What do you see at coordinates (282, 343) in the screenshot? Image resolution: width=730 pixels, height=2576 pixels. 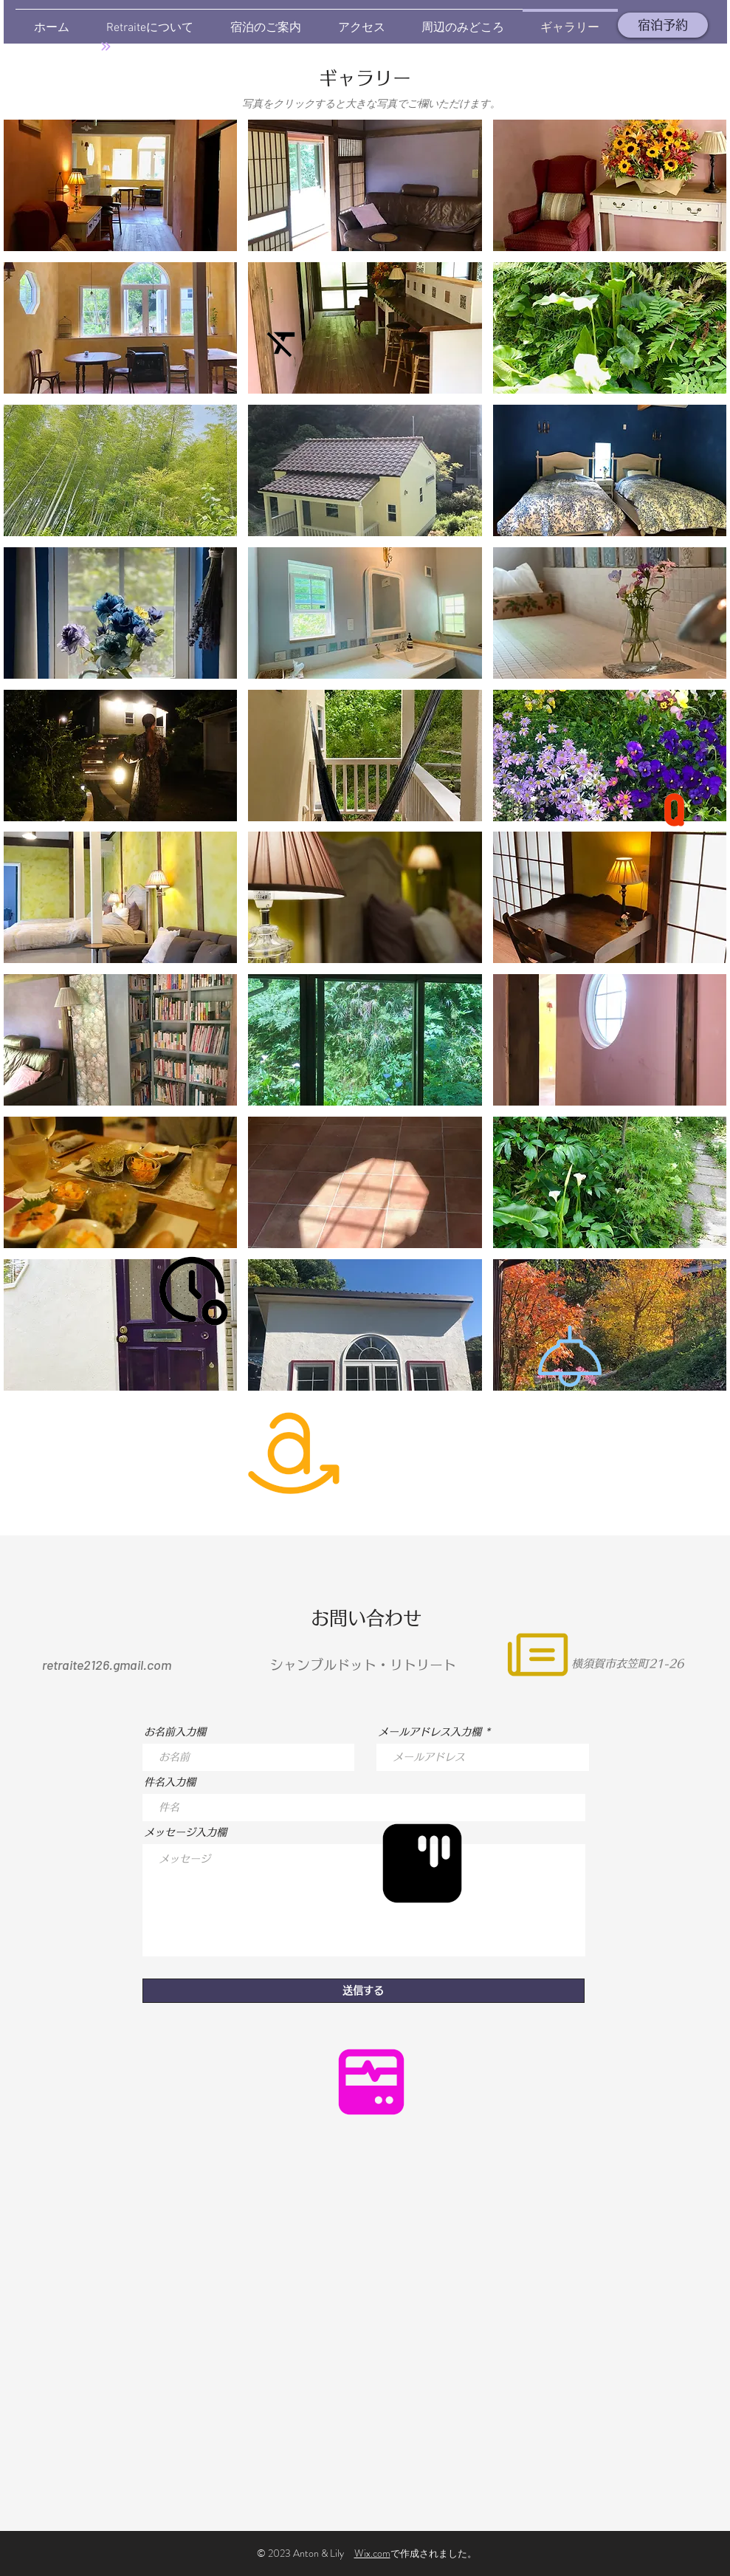 I see `clear text formatting` at bounding box center [282, 343].